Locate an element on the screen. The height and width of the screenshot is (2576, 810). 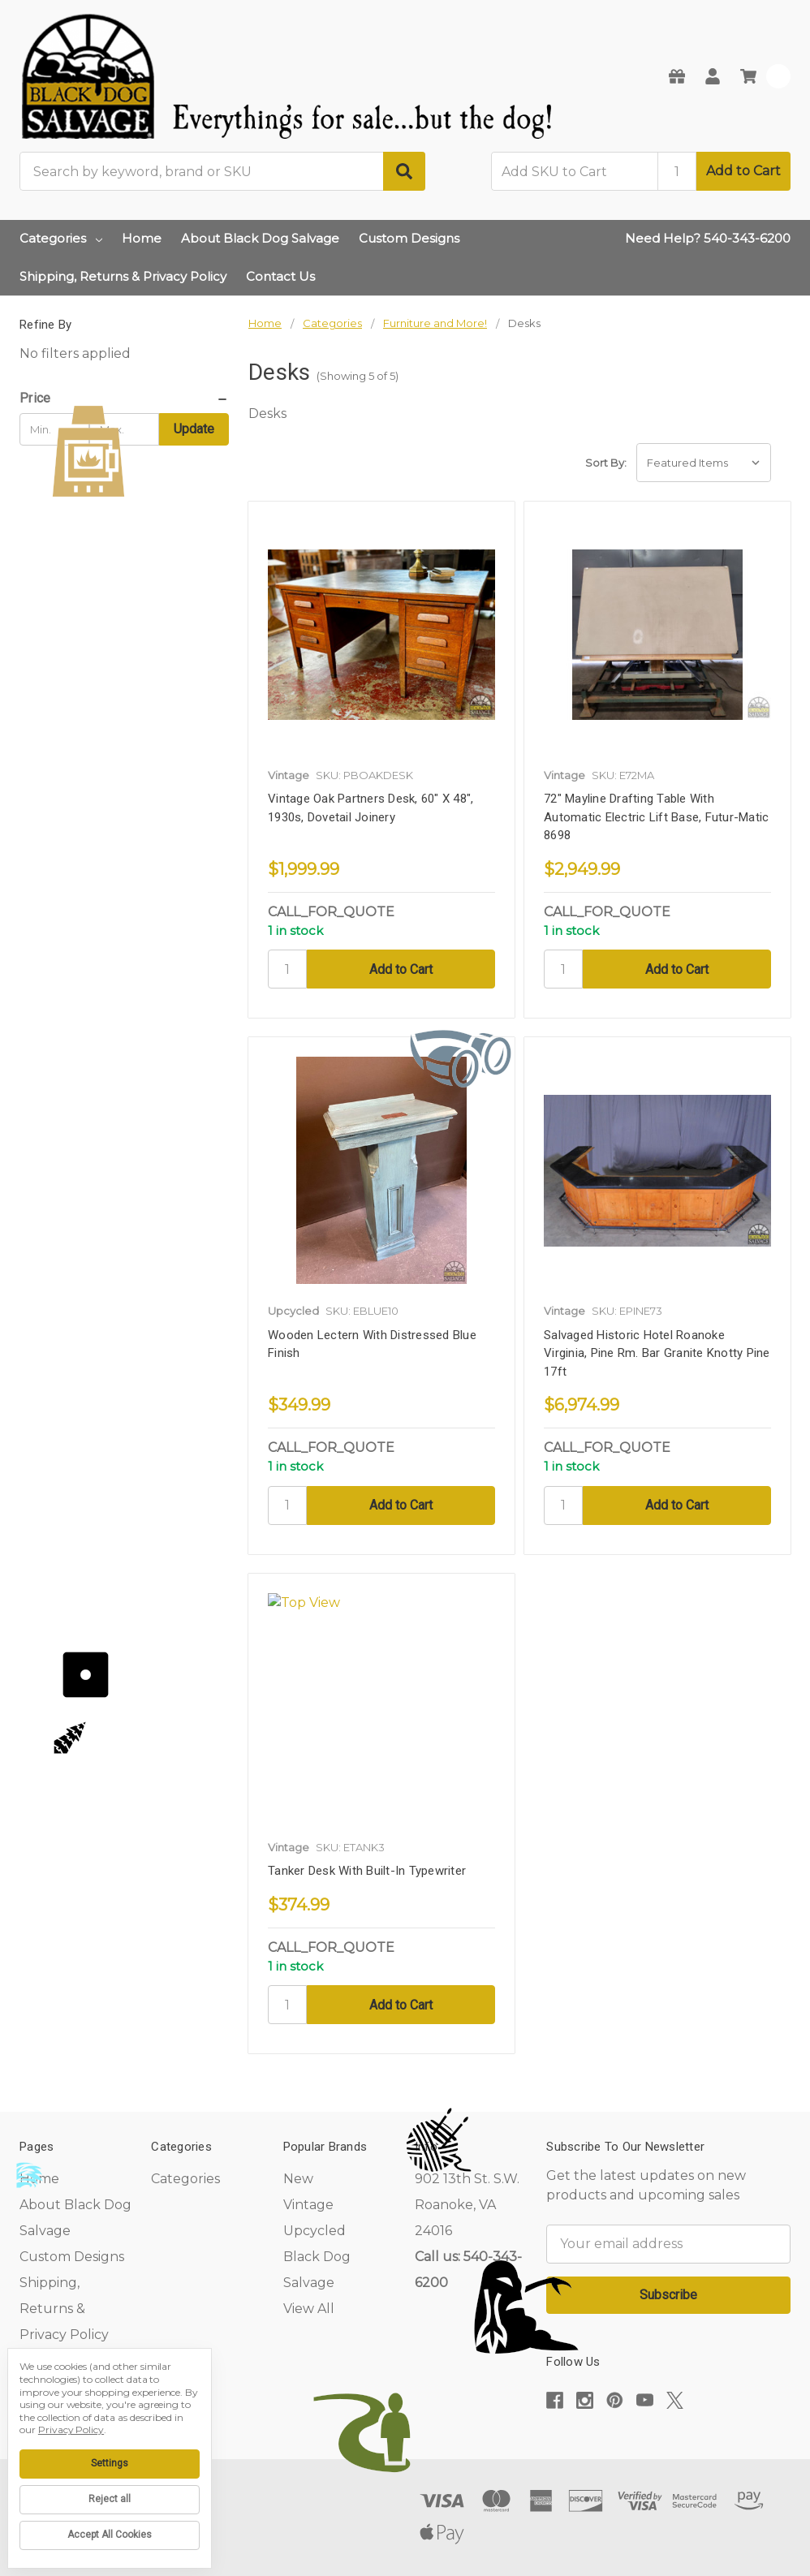
yarn or wool crafting material indicator is located at coordinates (439, 2139).